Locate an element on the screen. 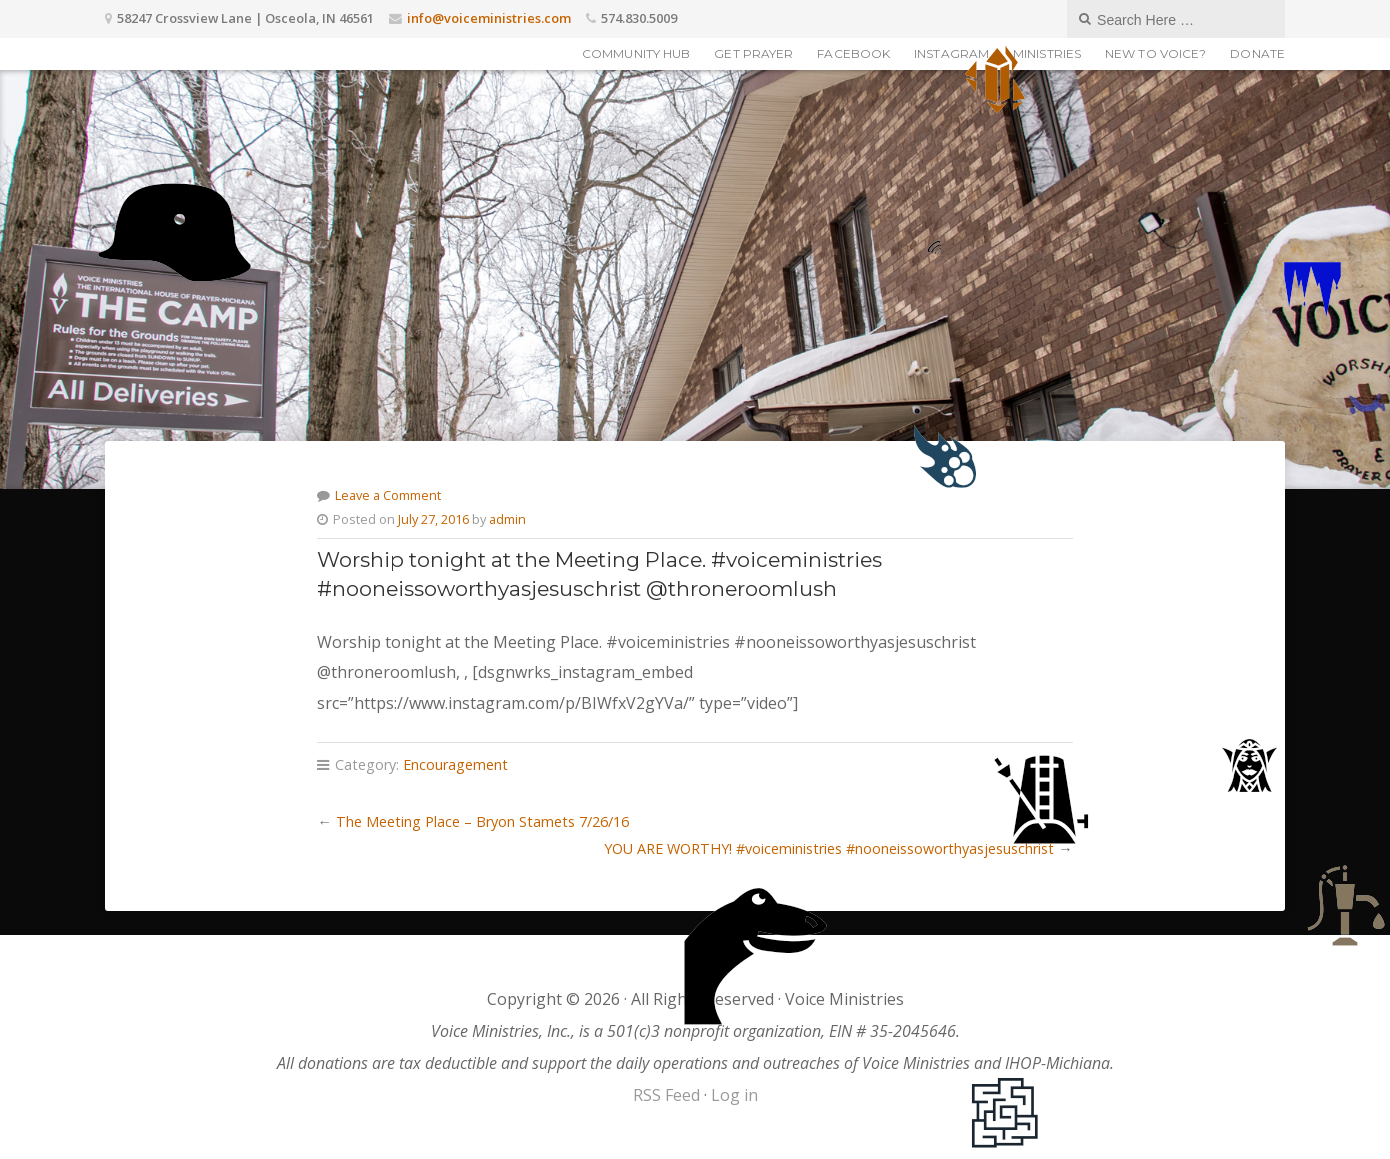  set tempo or timing for music playback is located at coordinates (1044, 793).